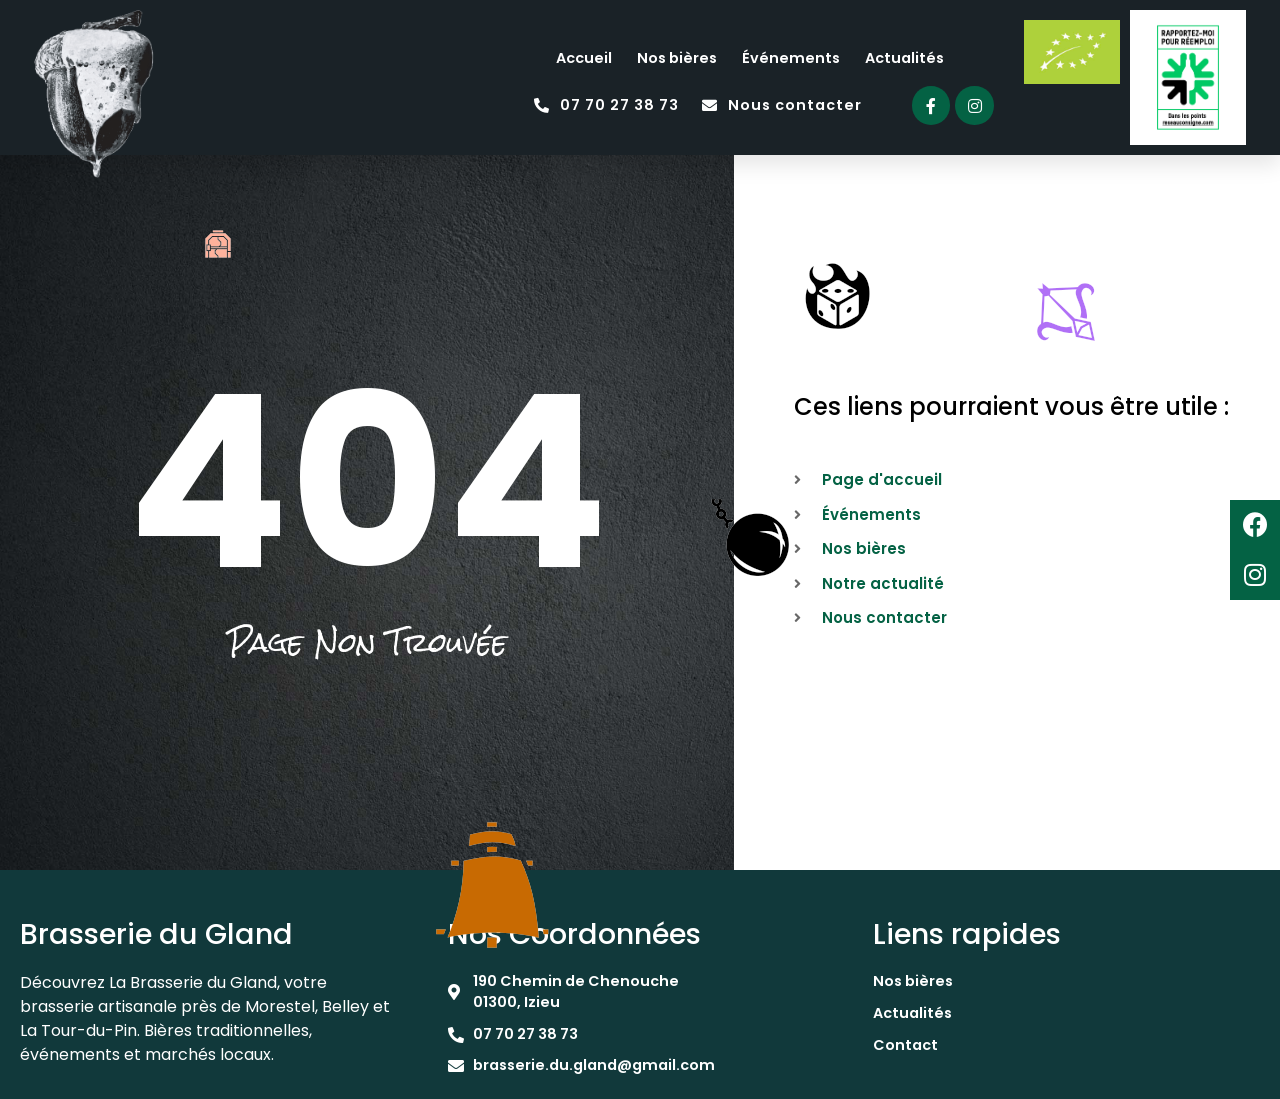 This screenshot has width=1280, height=1099. What do you see at coordinates (838, 296) in the screenshot?
I see `activate a risky or high-stakes game mode` at bounding box center [838, 296].